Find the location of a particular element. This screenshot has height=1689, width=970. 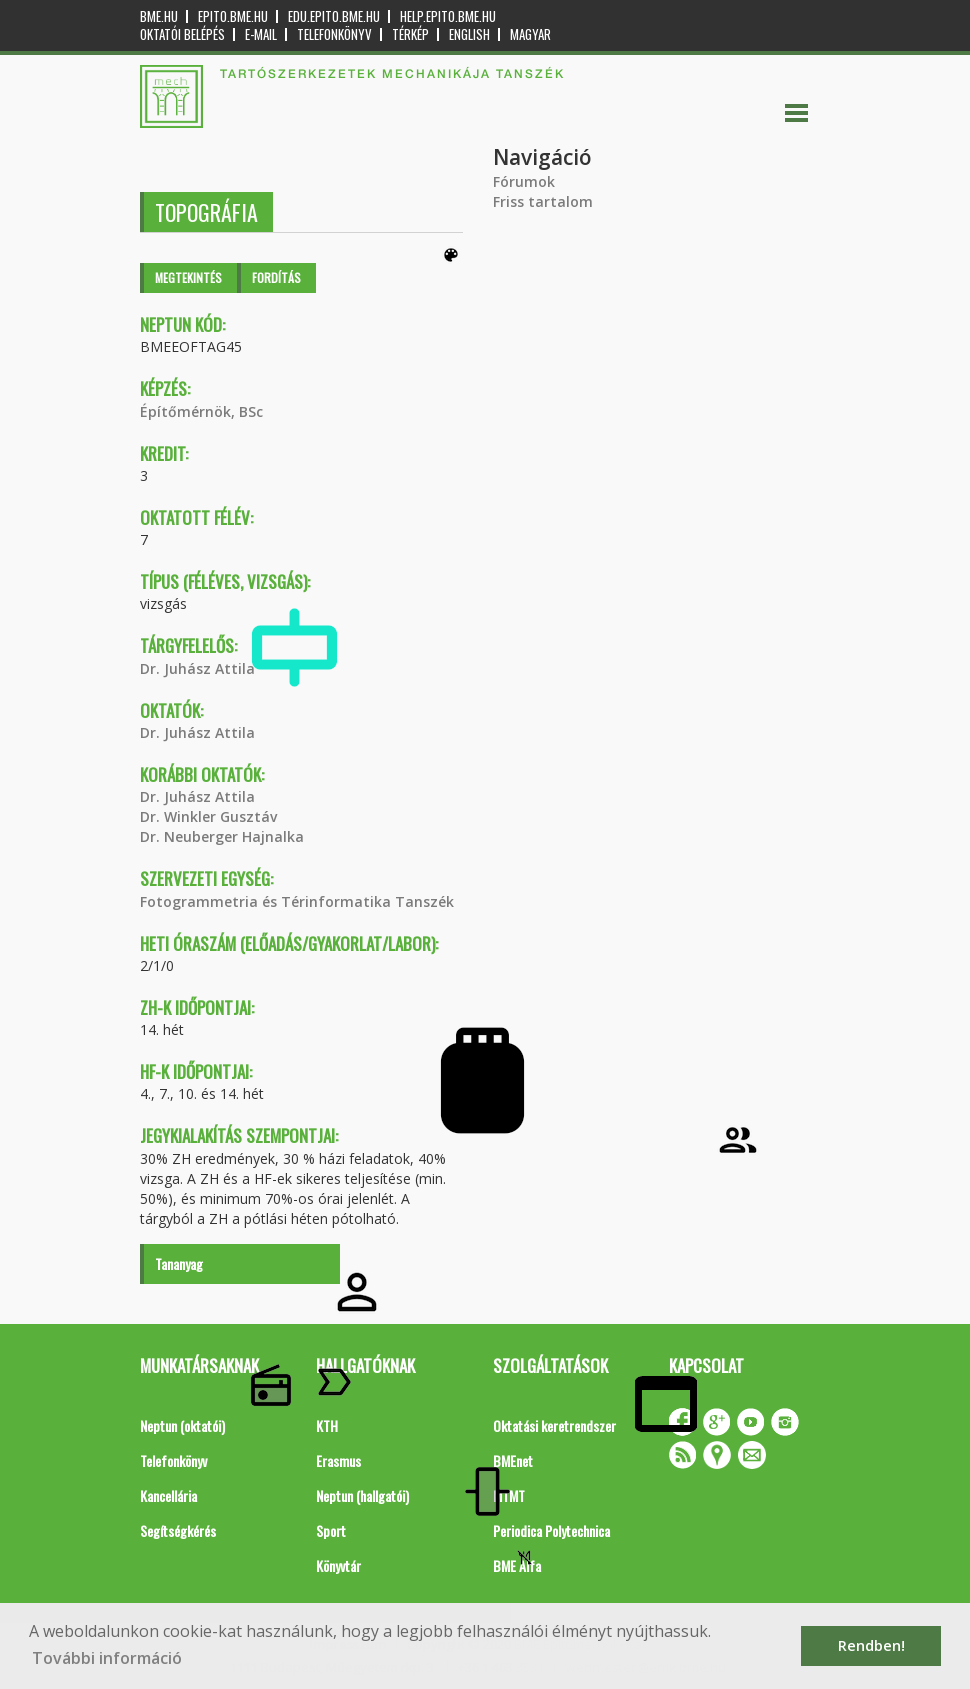

view your profile is located at coordinates (357, 1292).